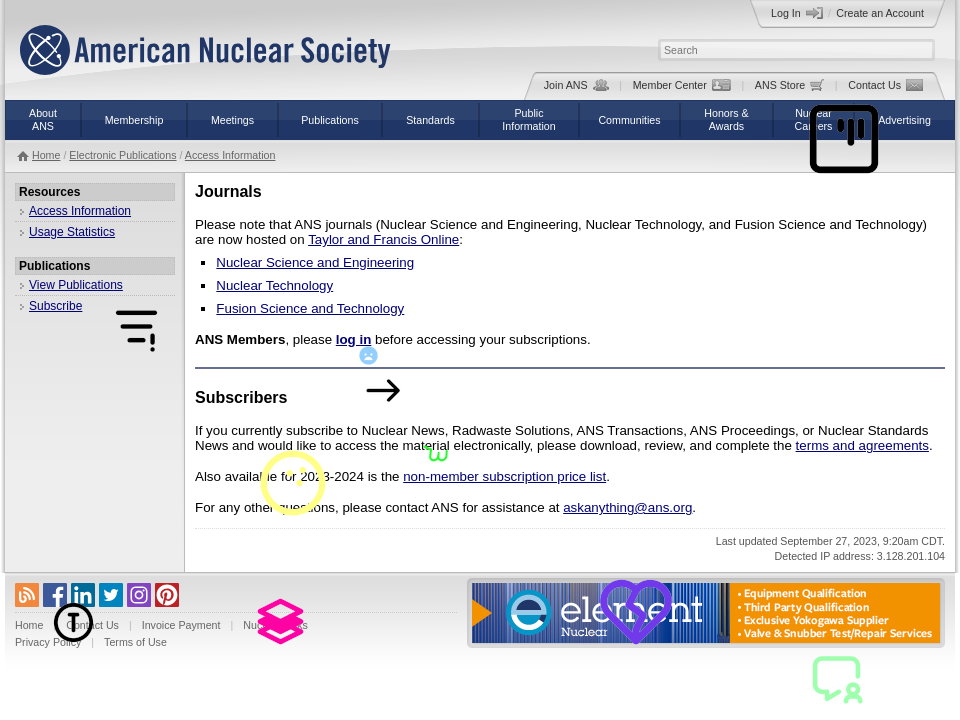 This screenshot has width=960, height=720. I want to click on leave negative feedback or reaction, so click(368, 355).